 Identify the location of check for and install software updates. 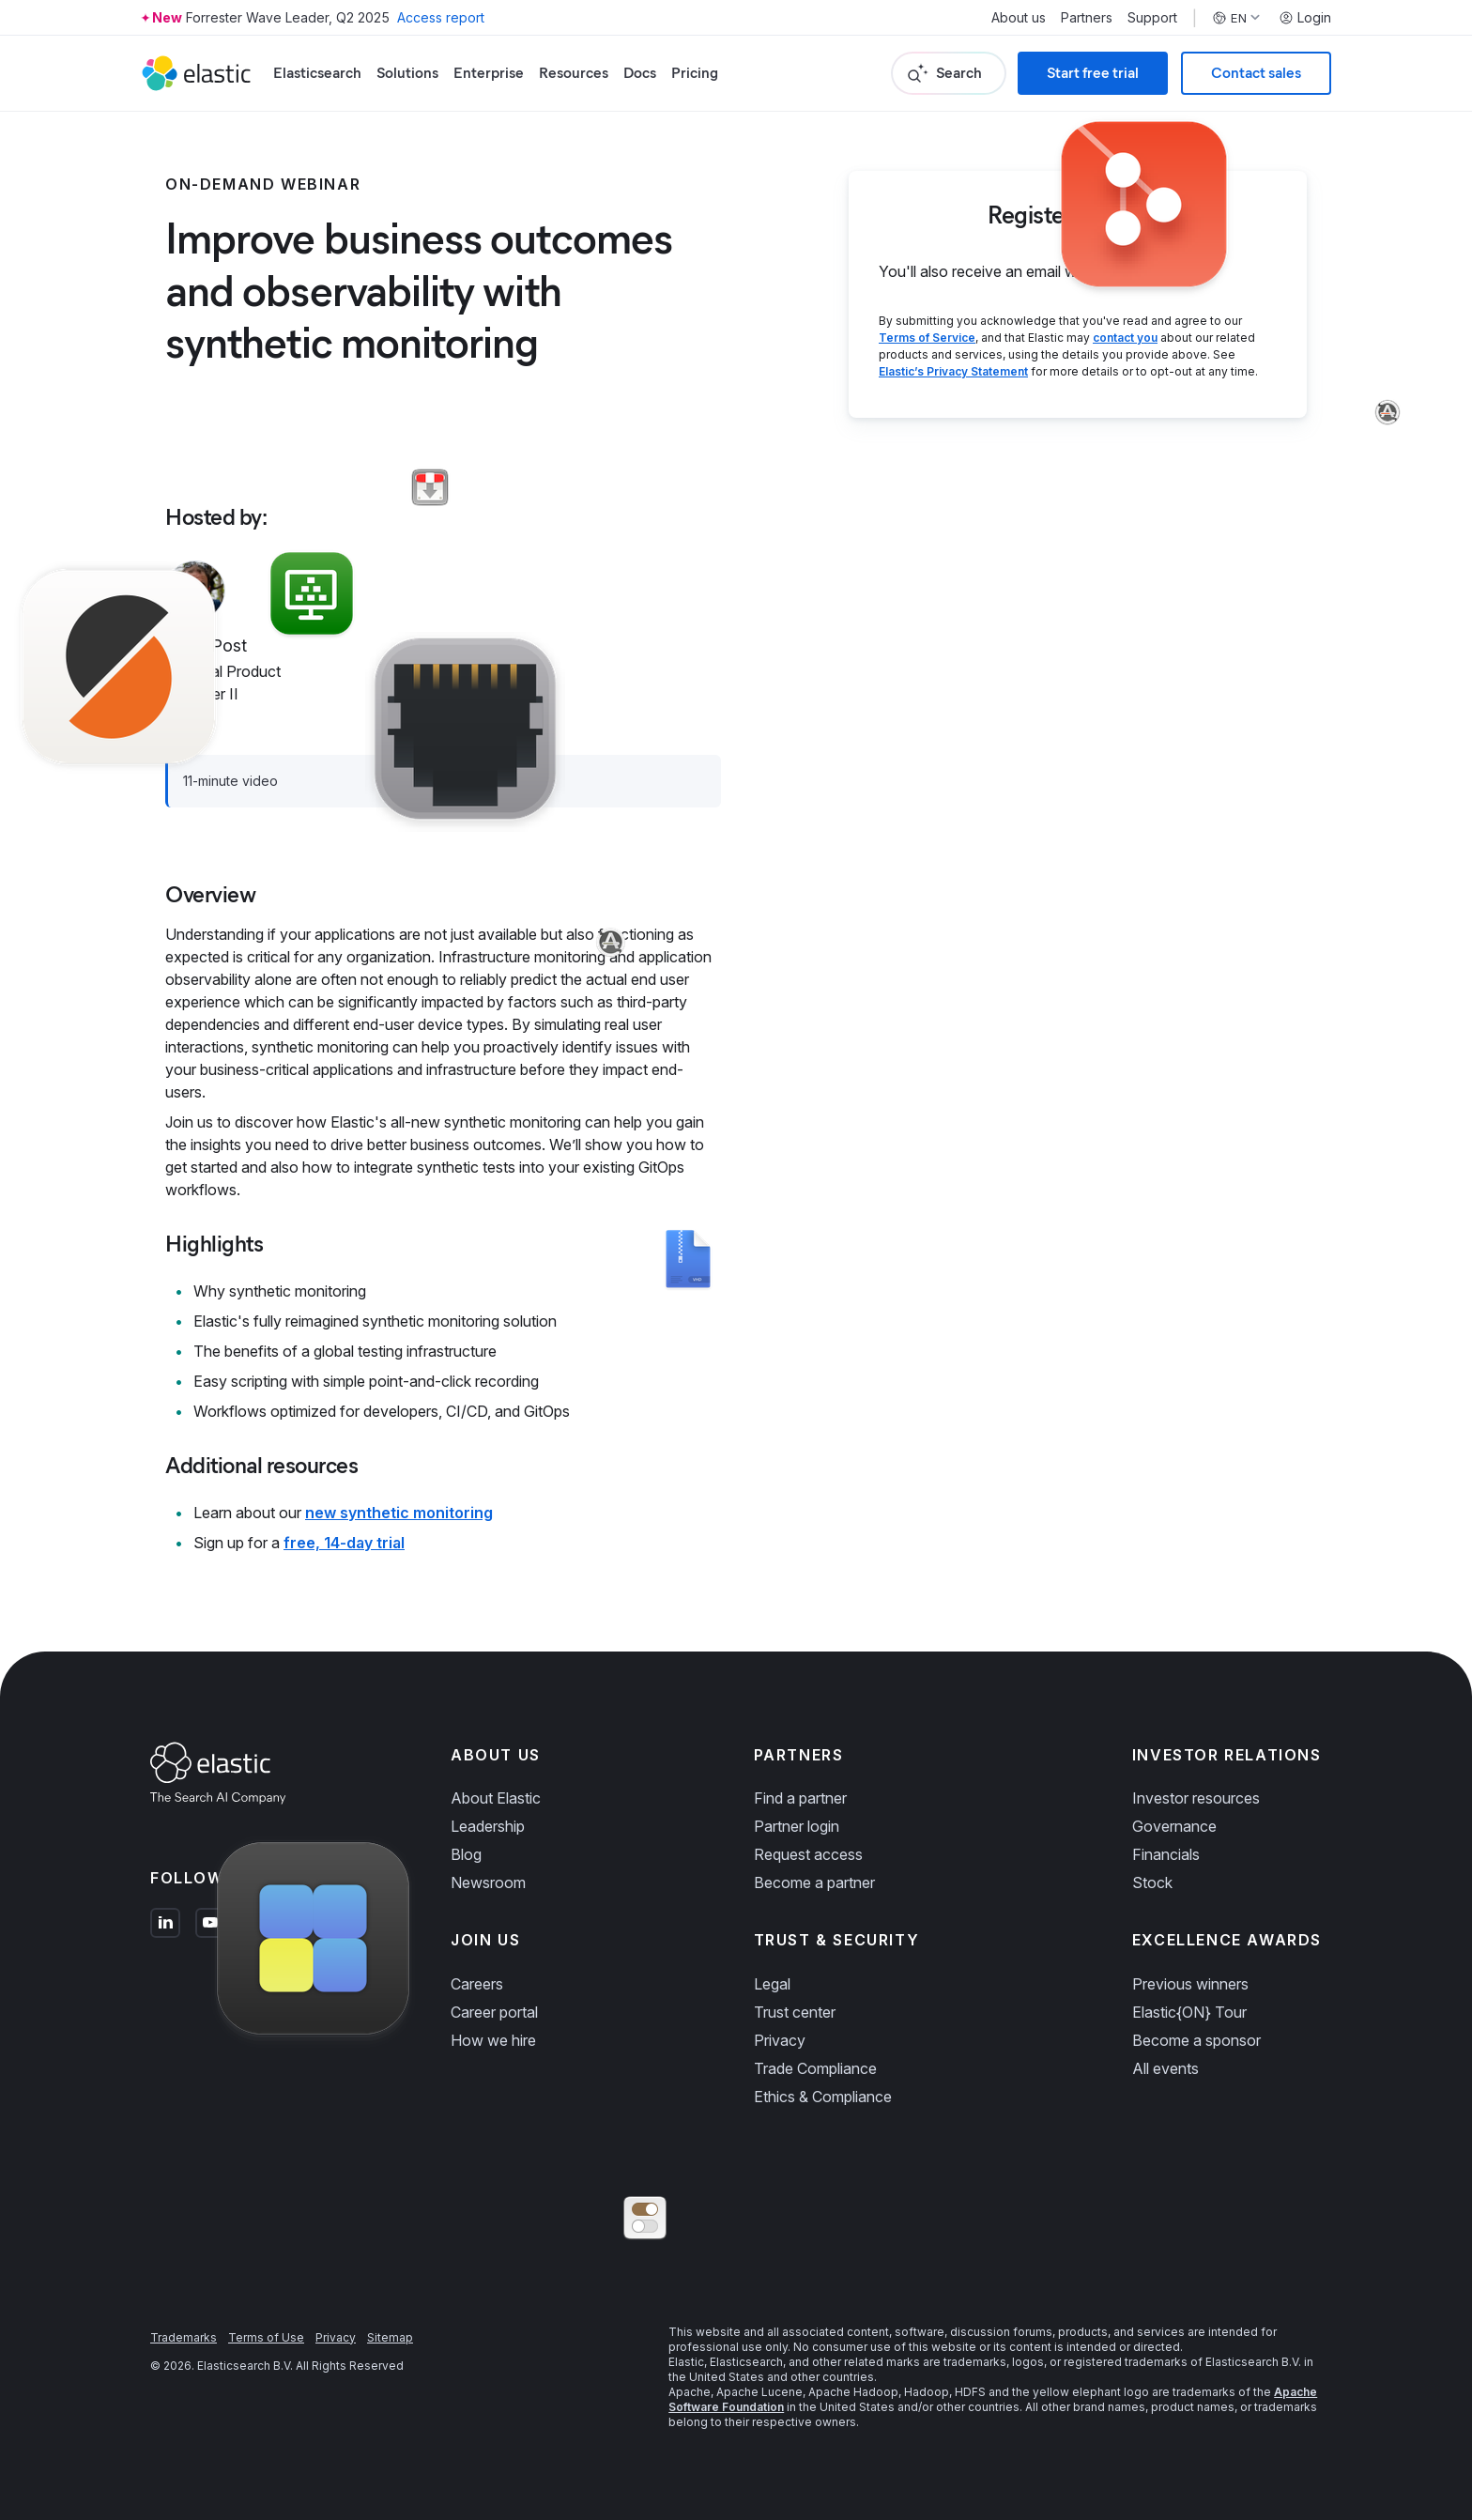
(610, 942).